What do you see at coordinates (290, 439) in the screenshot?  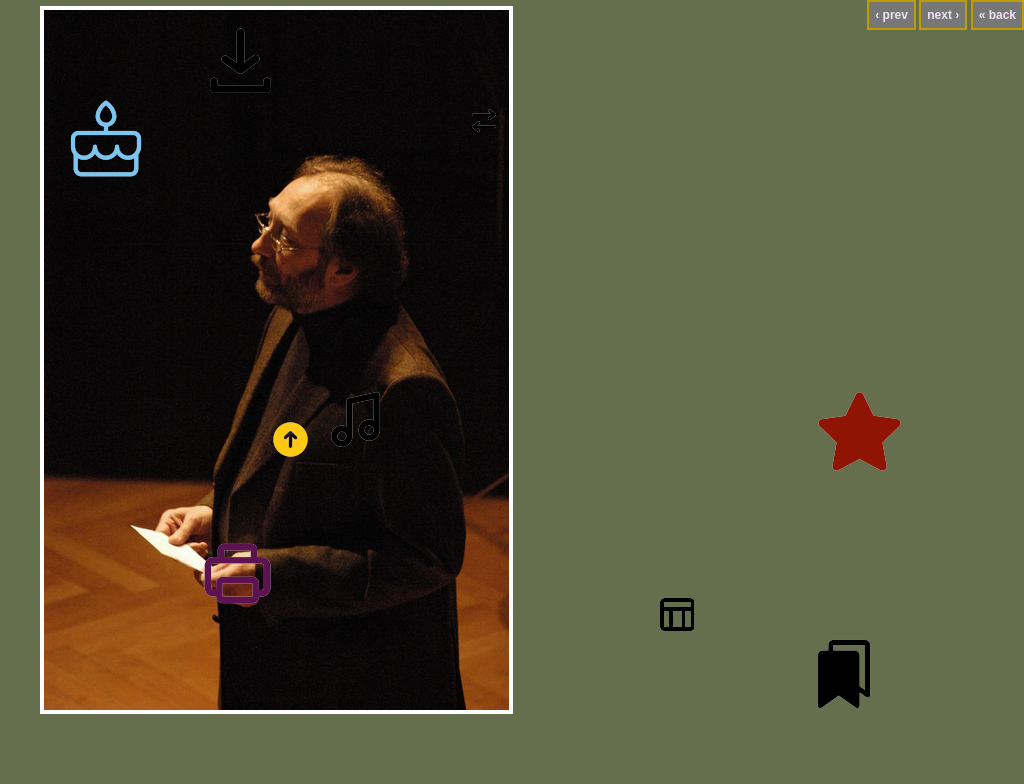 I see `scroll to top of page` at bounding box center [290, 439].